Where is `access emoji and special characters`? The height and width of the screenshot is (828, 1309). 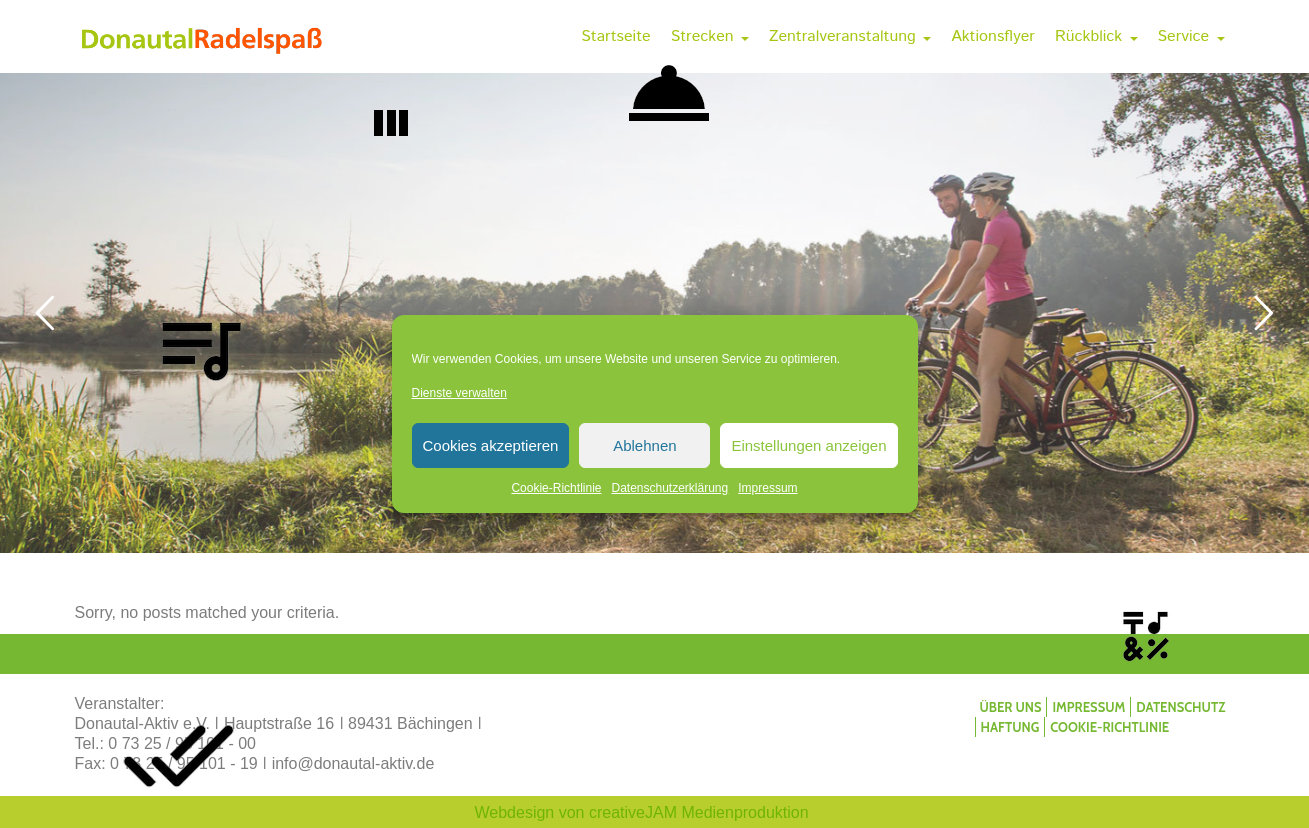 access emoji and special characters is located at coordinates (1145, 636).